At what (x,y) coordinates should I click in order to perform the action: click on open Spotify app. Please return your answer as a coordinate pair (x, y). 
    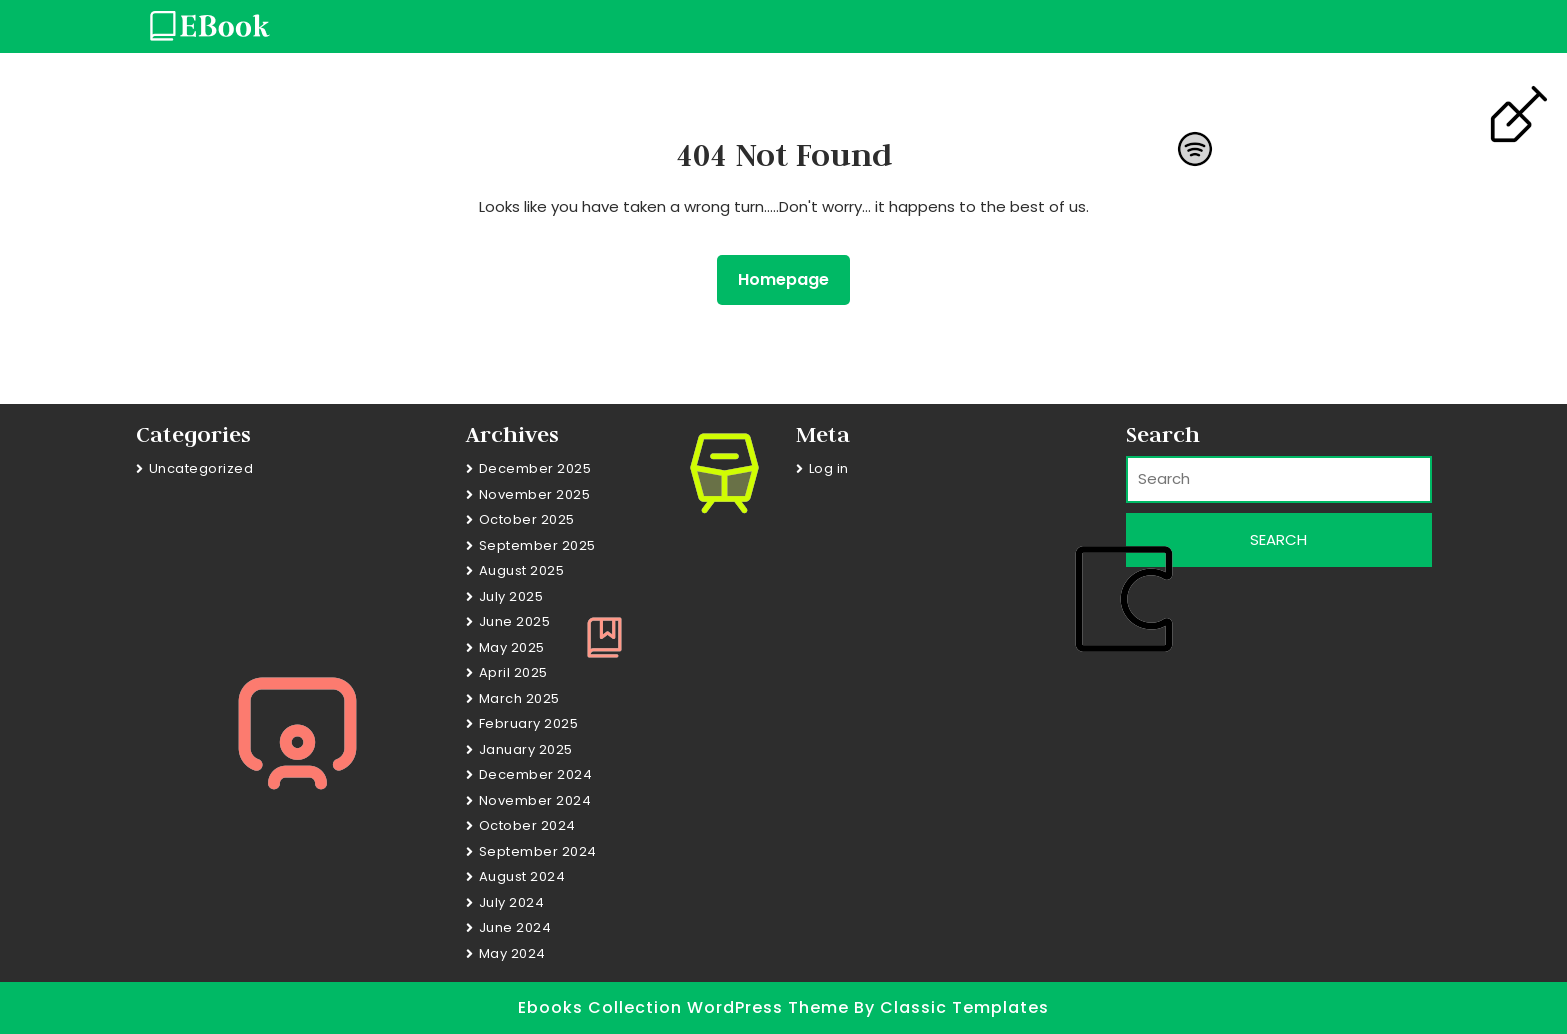
    Looking at the image, I should click on (1195, 149).